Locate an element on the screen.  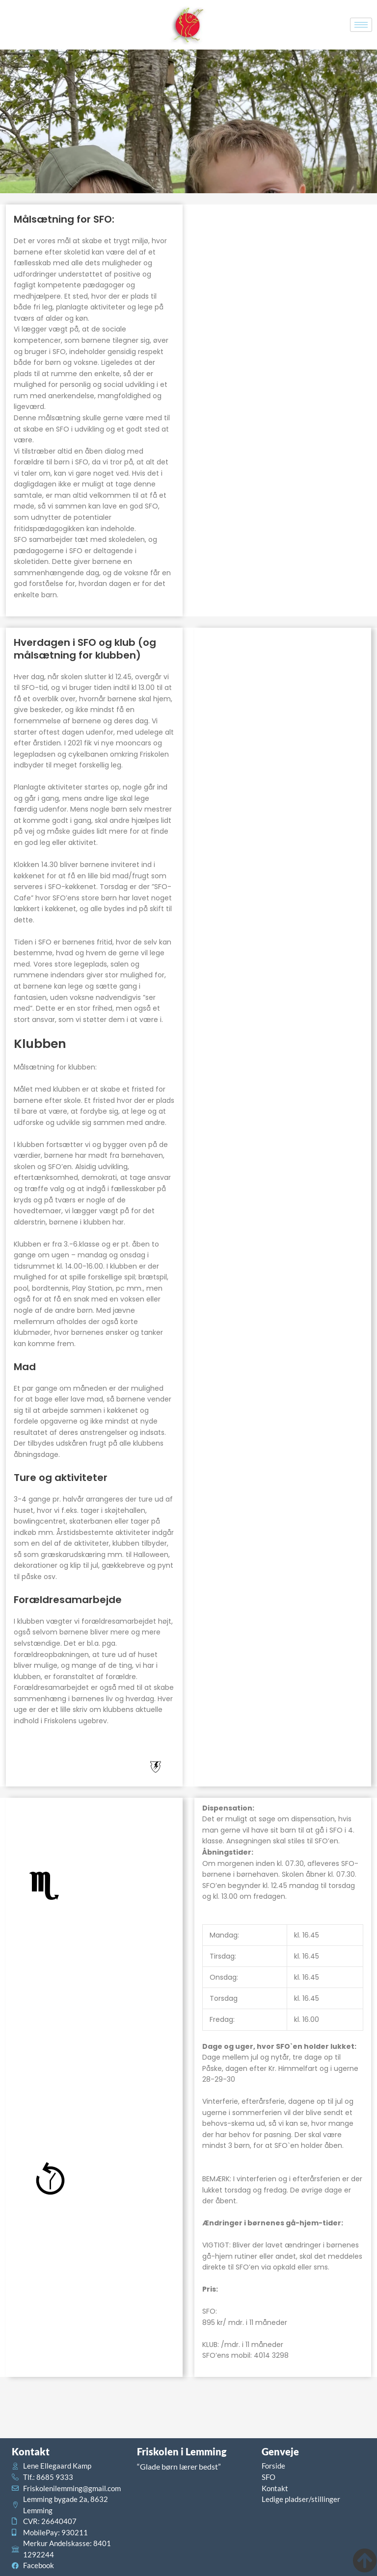
activate electric shield ability is located at coordinates (156, 1767).